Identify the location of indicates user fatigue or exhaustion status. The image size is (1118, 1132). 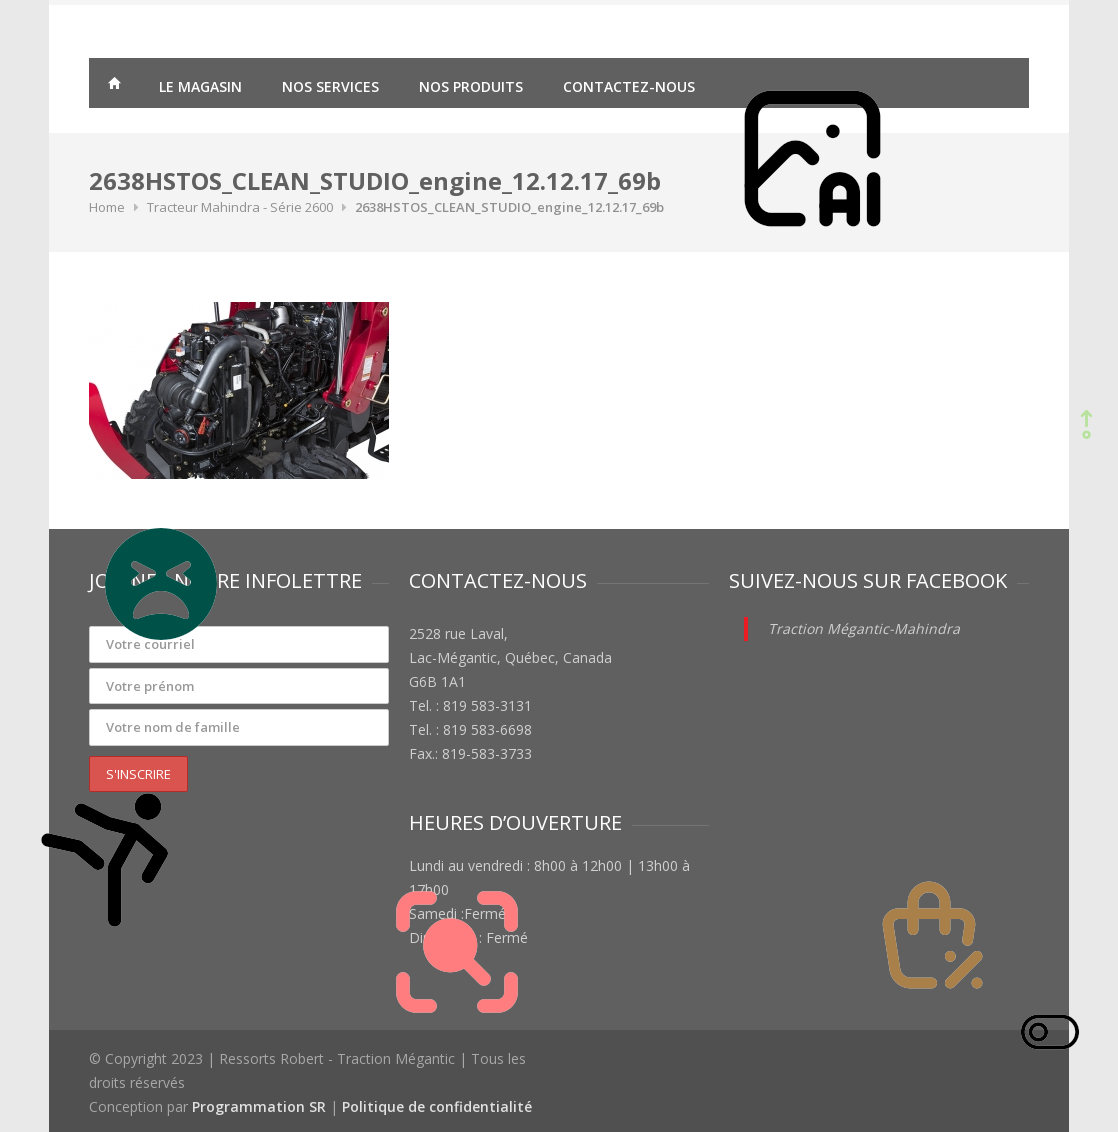
(161, 584).